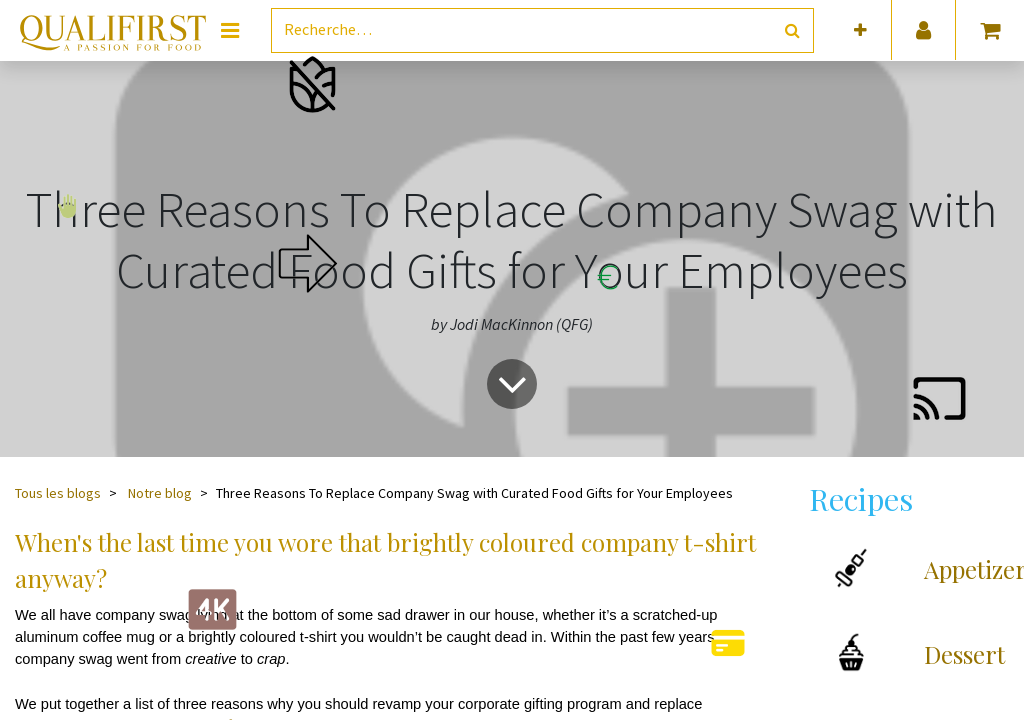 Image resolution: width=1024 pixels, height=720 pixels. I want to click on view or select euro currency, so click(609, 277).